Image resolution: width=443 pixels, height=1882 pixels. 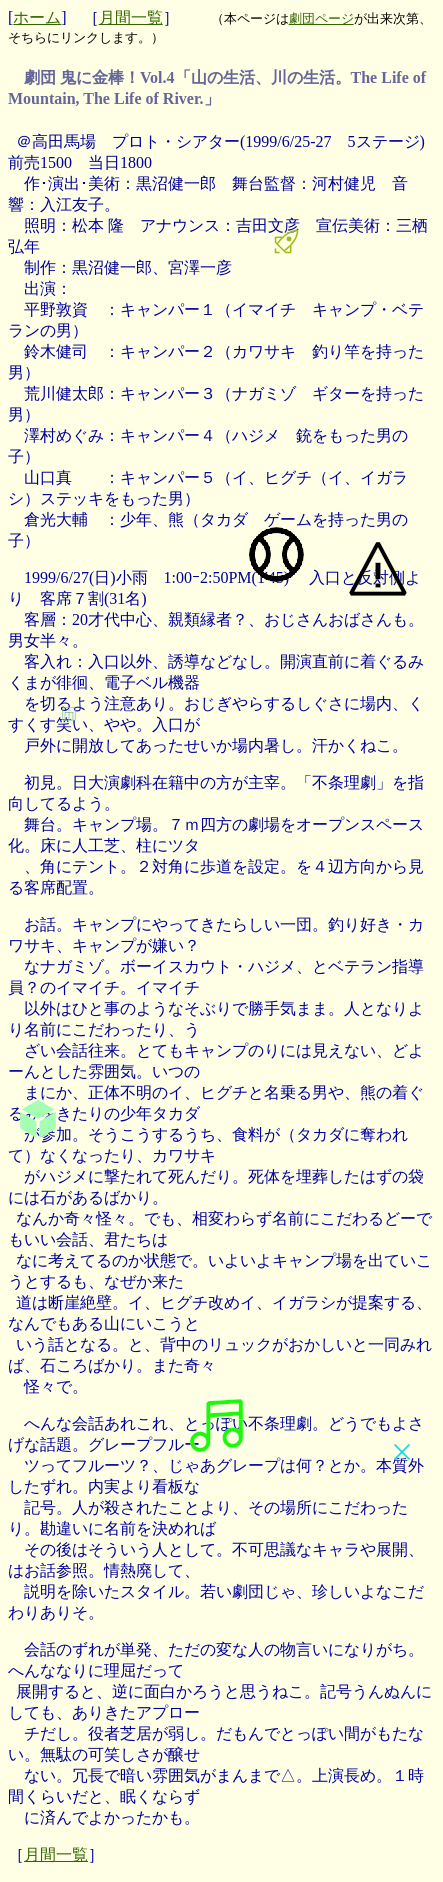 I want to click on close the current window or dialog, so click(x=402, y=1452).